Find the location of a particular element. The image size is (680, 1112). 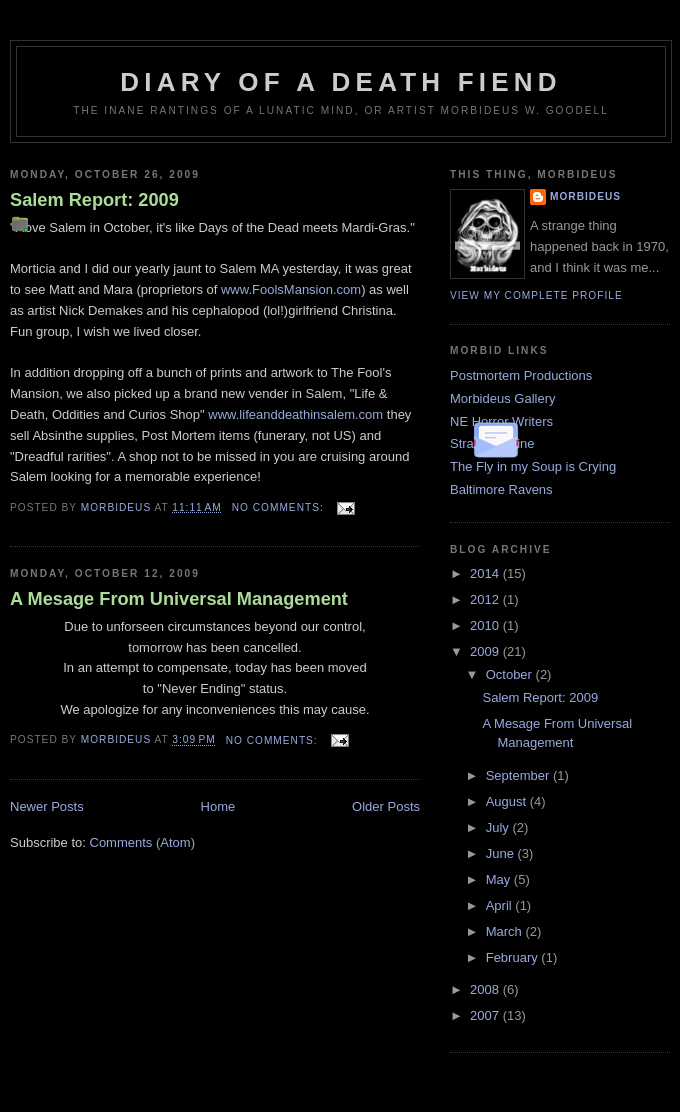

create a new folder is located at coordinates (20, 224).